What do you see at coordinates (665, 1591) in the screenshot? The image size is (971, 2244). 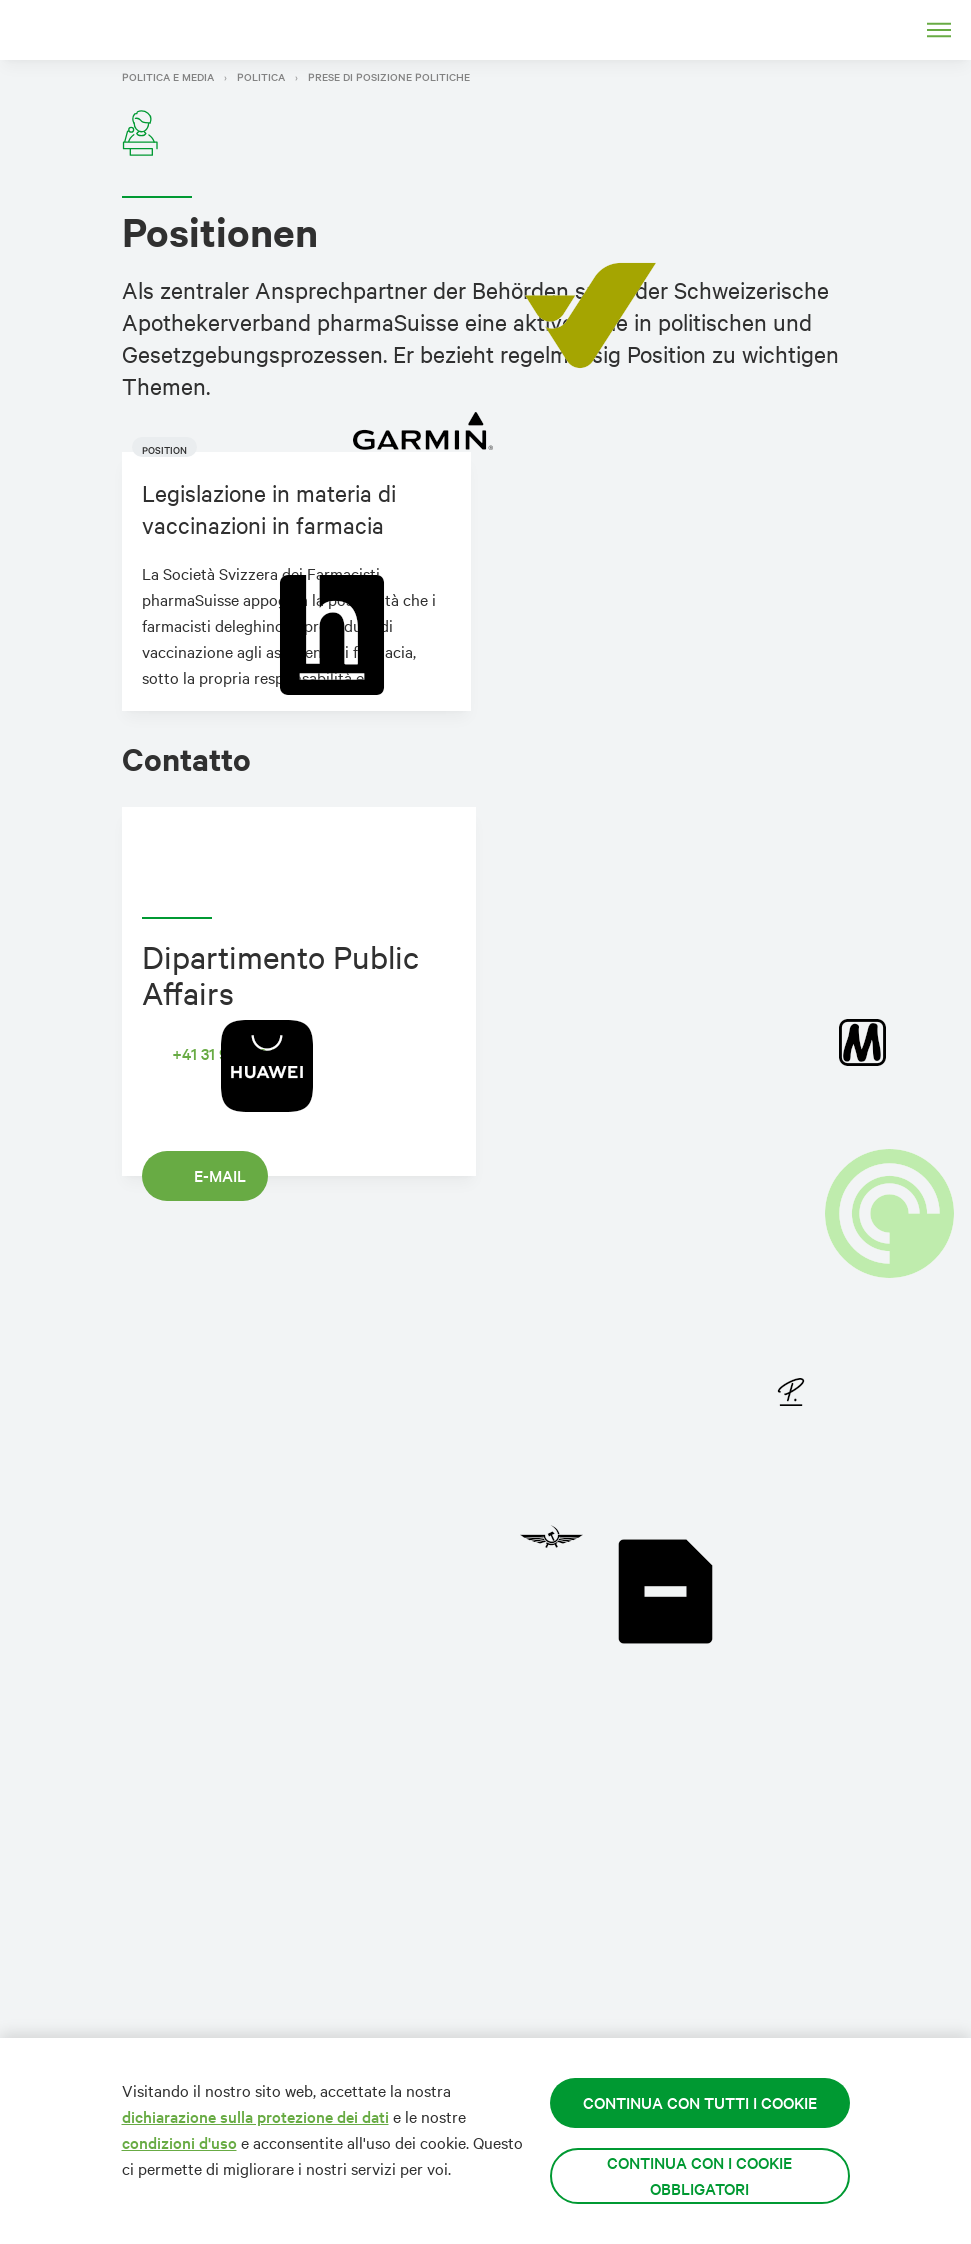 I see `reduce or compress file size` at bounding box center [665, 1591].